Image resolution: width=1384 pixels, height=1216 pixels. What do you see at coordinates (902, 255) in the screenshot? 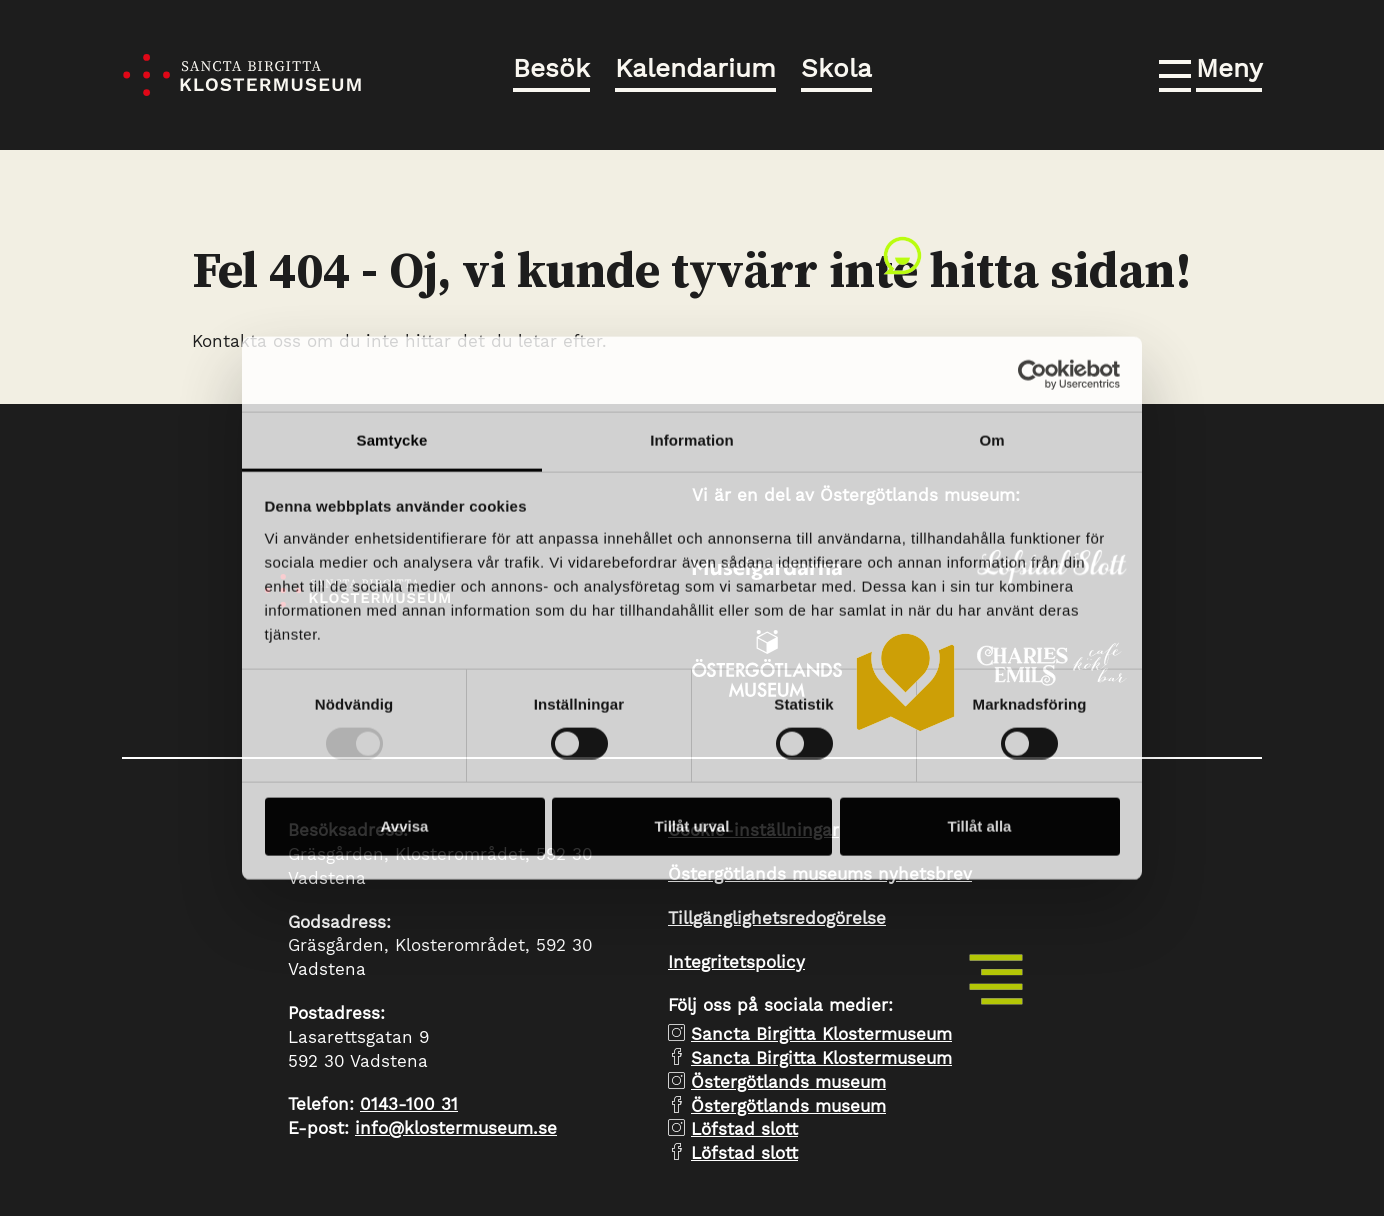
I see `open a friendly chat or messaging feature` at bounding box center [902, 255].